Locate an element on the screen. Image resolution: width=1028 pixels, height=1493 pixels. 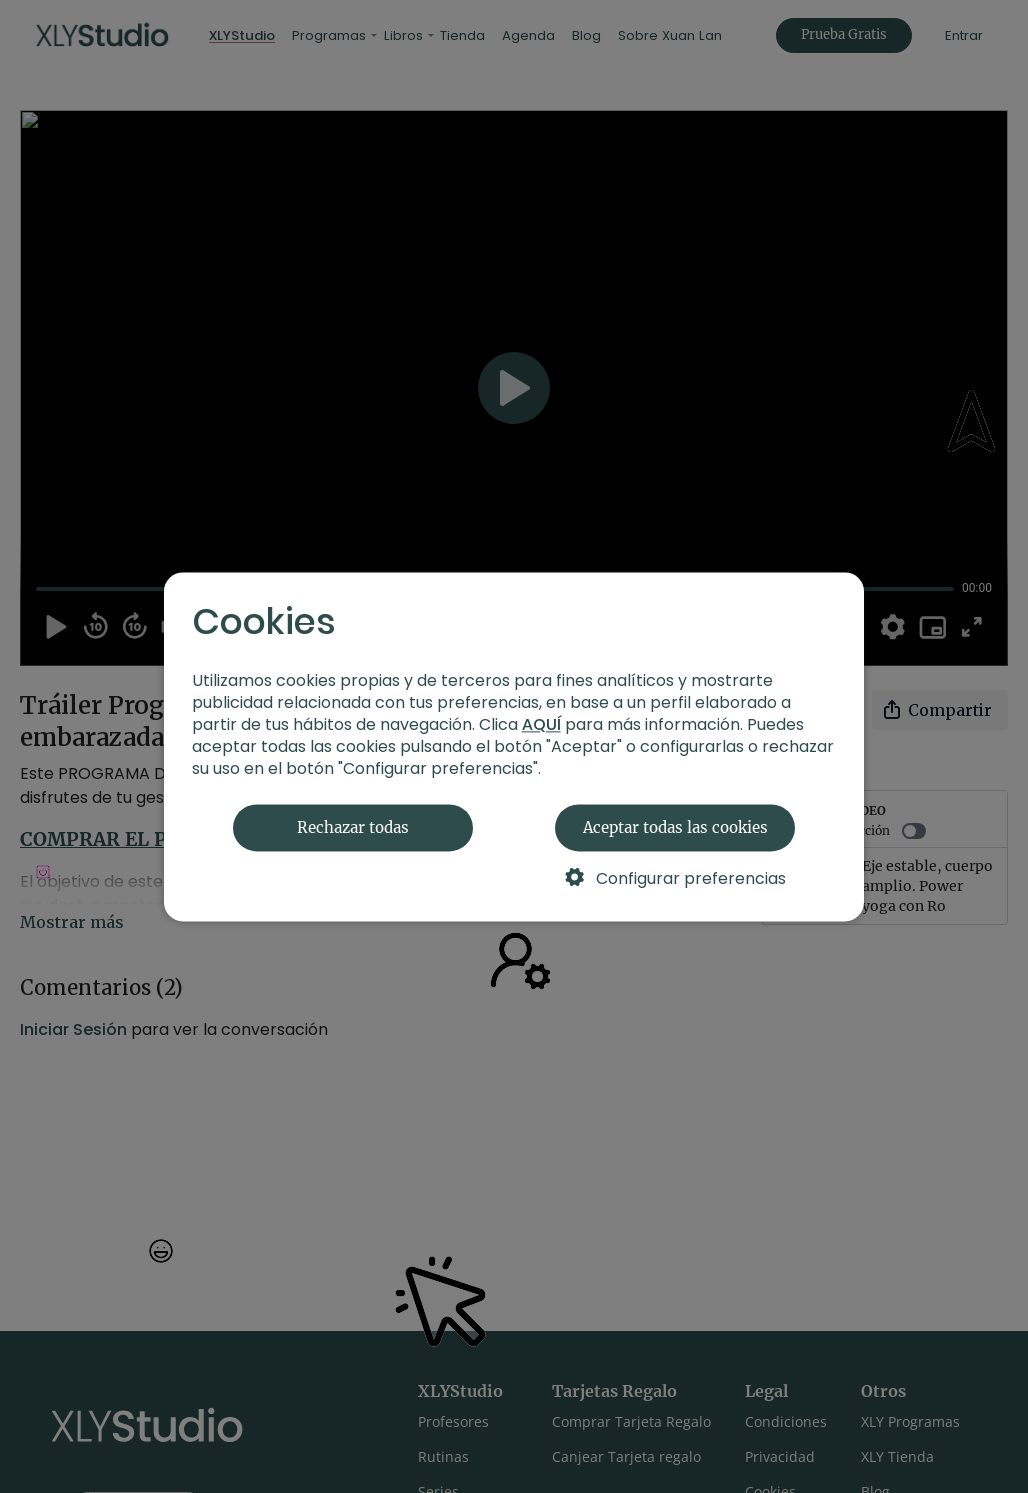
access user account settings is located at coordinates (521, 960).